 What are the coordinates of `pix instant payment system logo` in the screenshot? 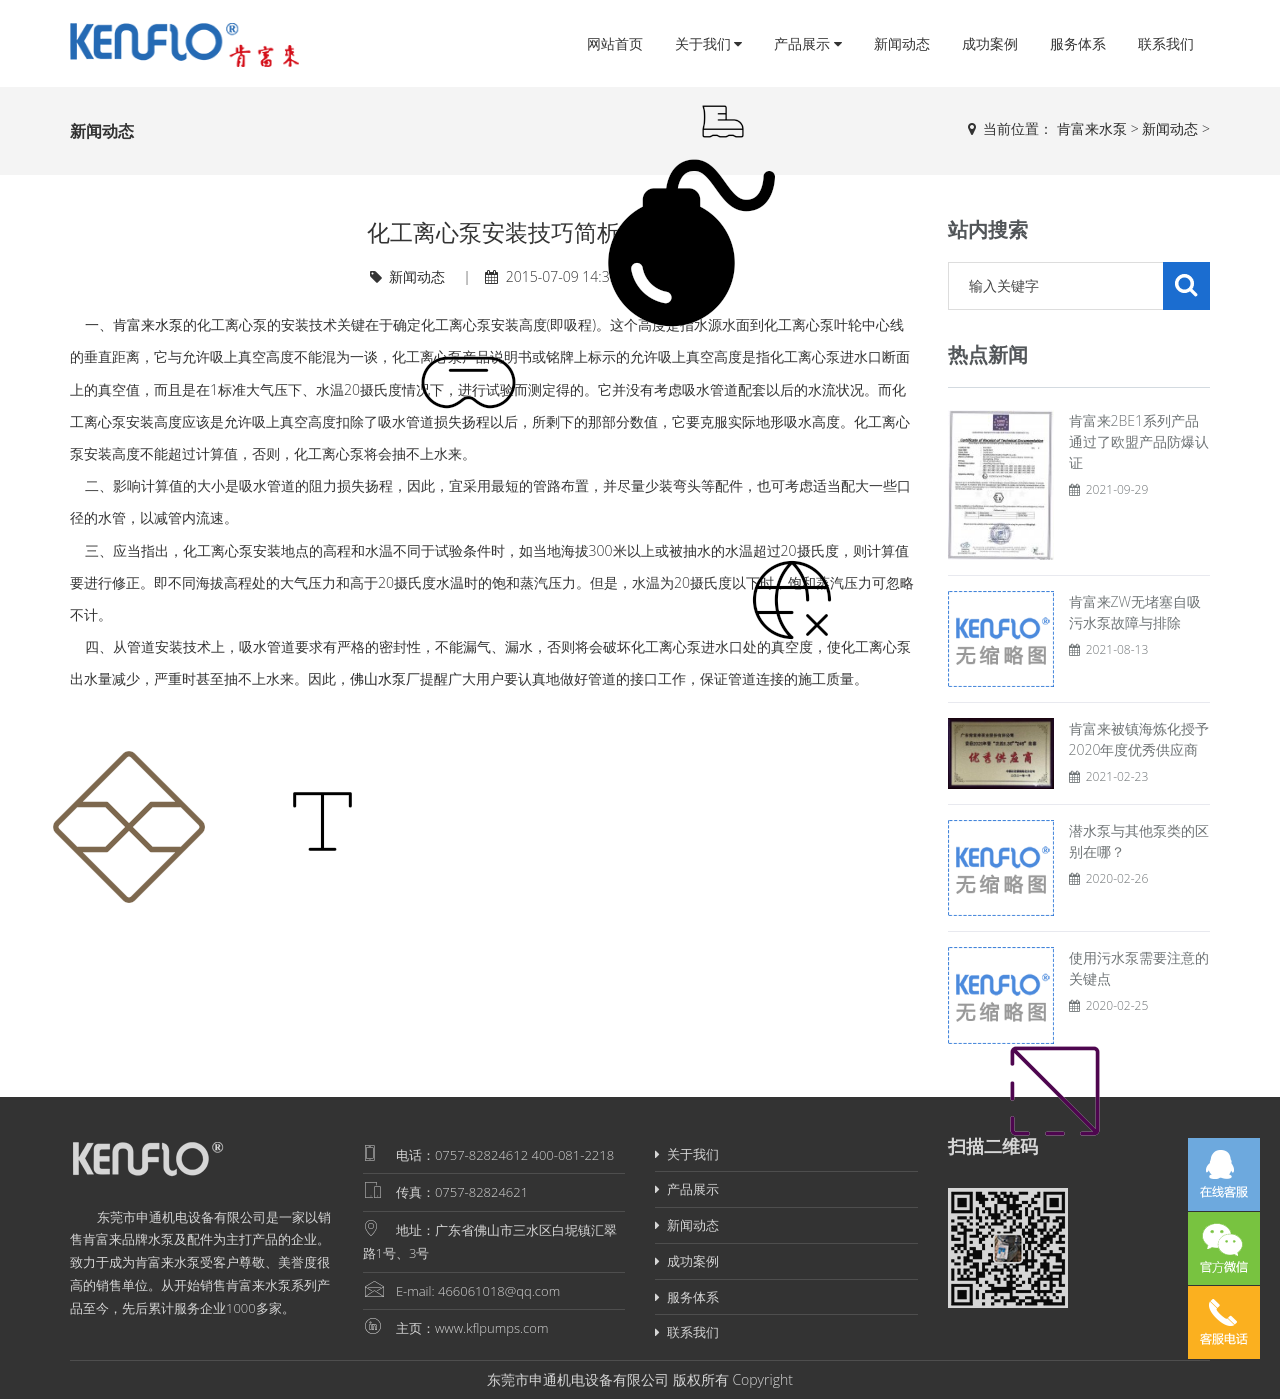 It's located at (129, 827).